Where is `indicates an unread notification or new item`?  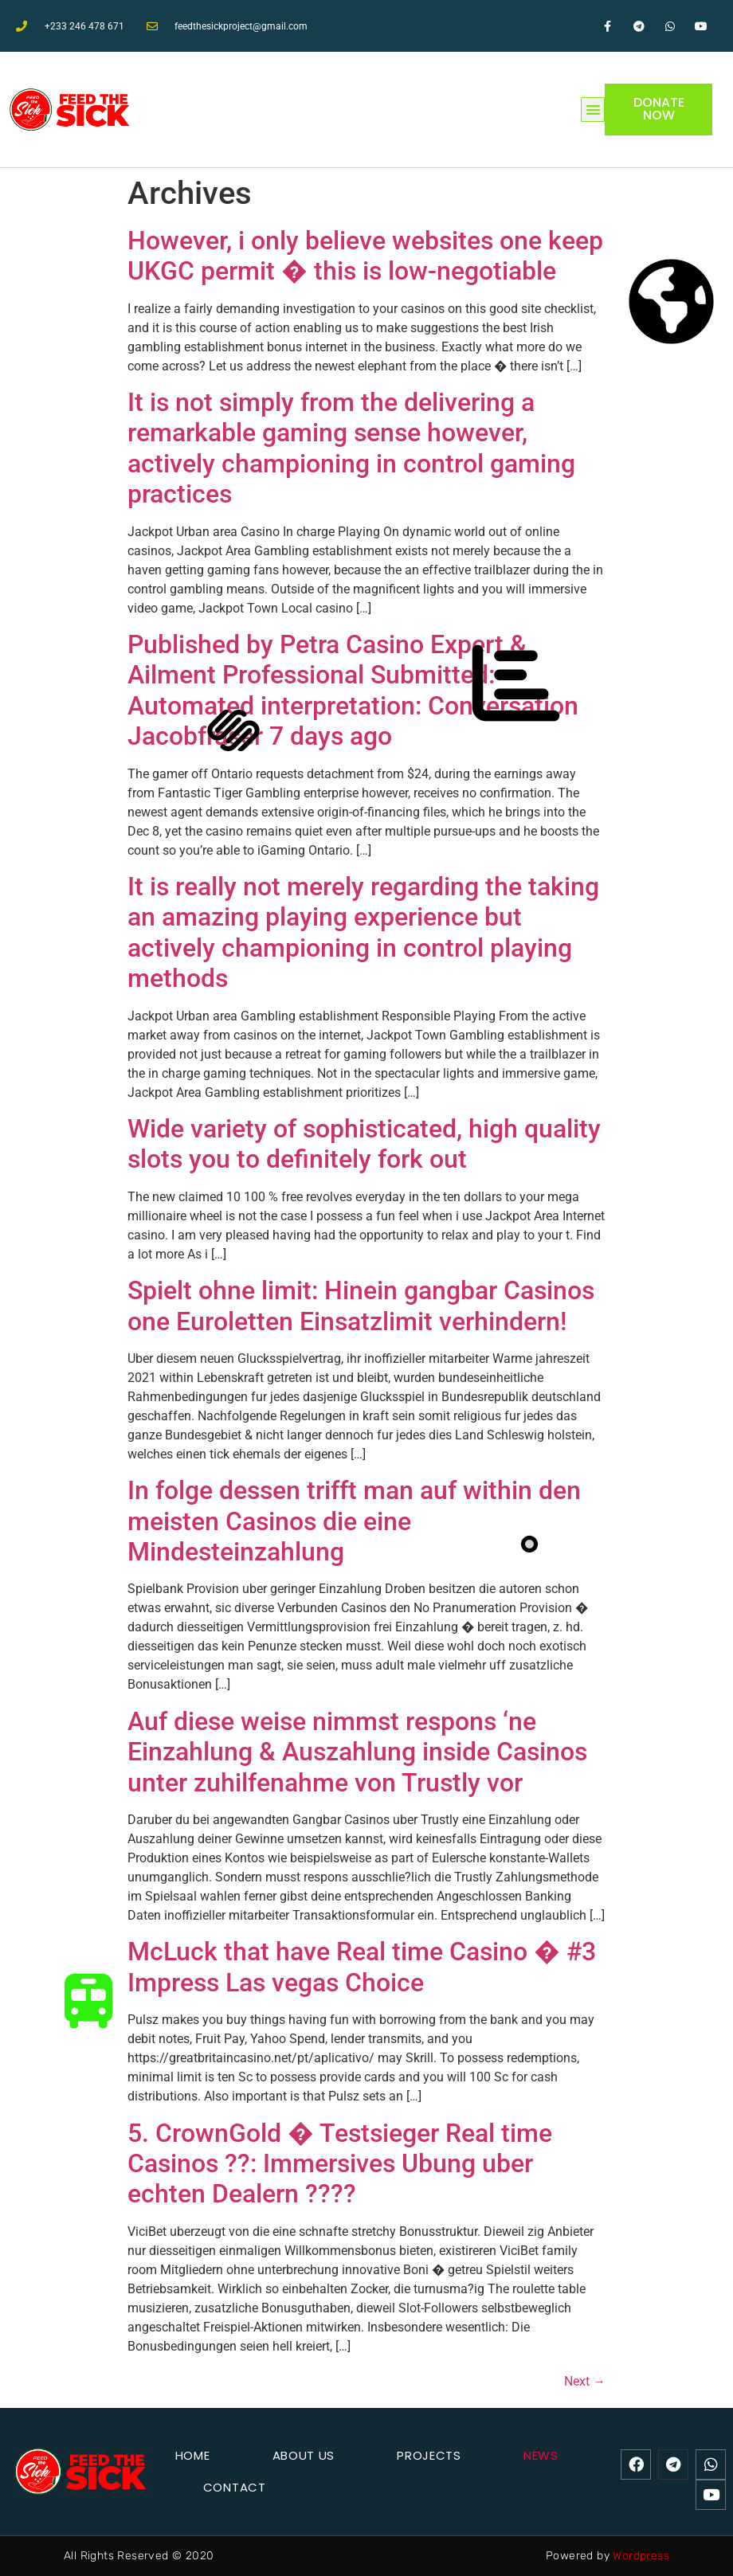 indicates an unread notification or new item is located at coordinates (529, 1544).